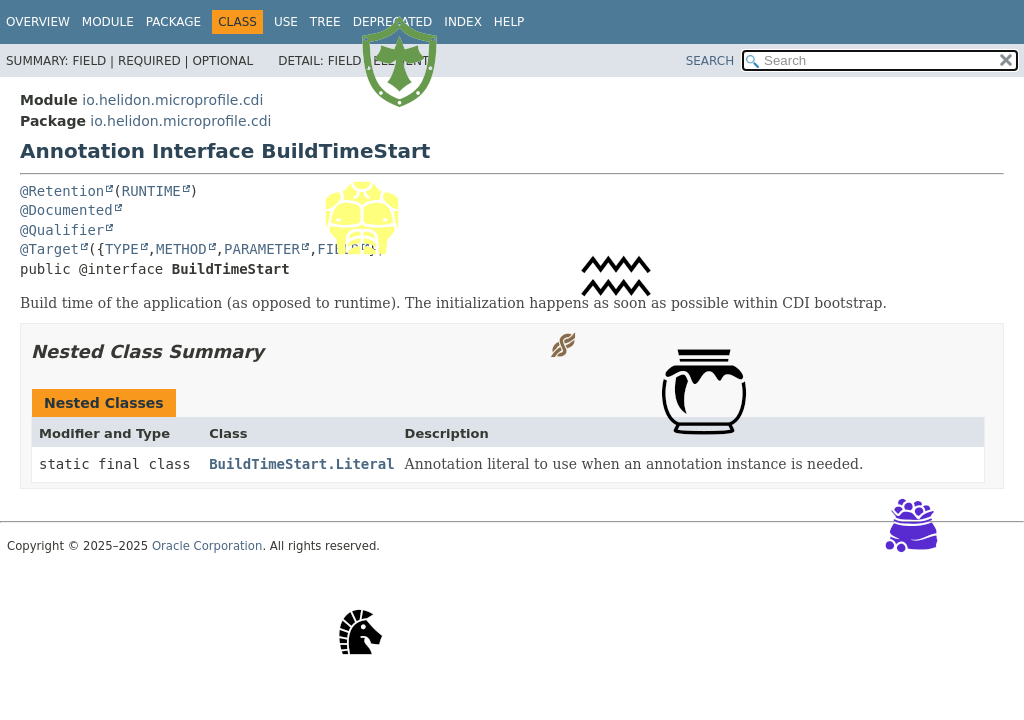 The image size is (1024, 720). I want to click on select the knight piece in a chess game, so click(361, 632).